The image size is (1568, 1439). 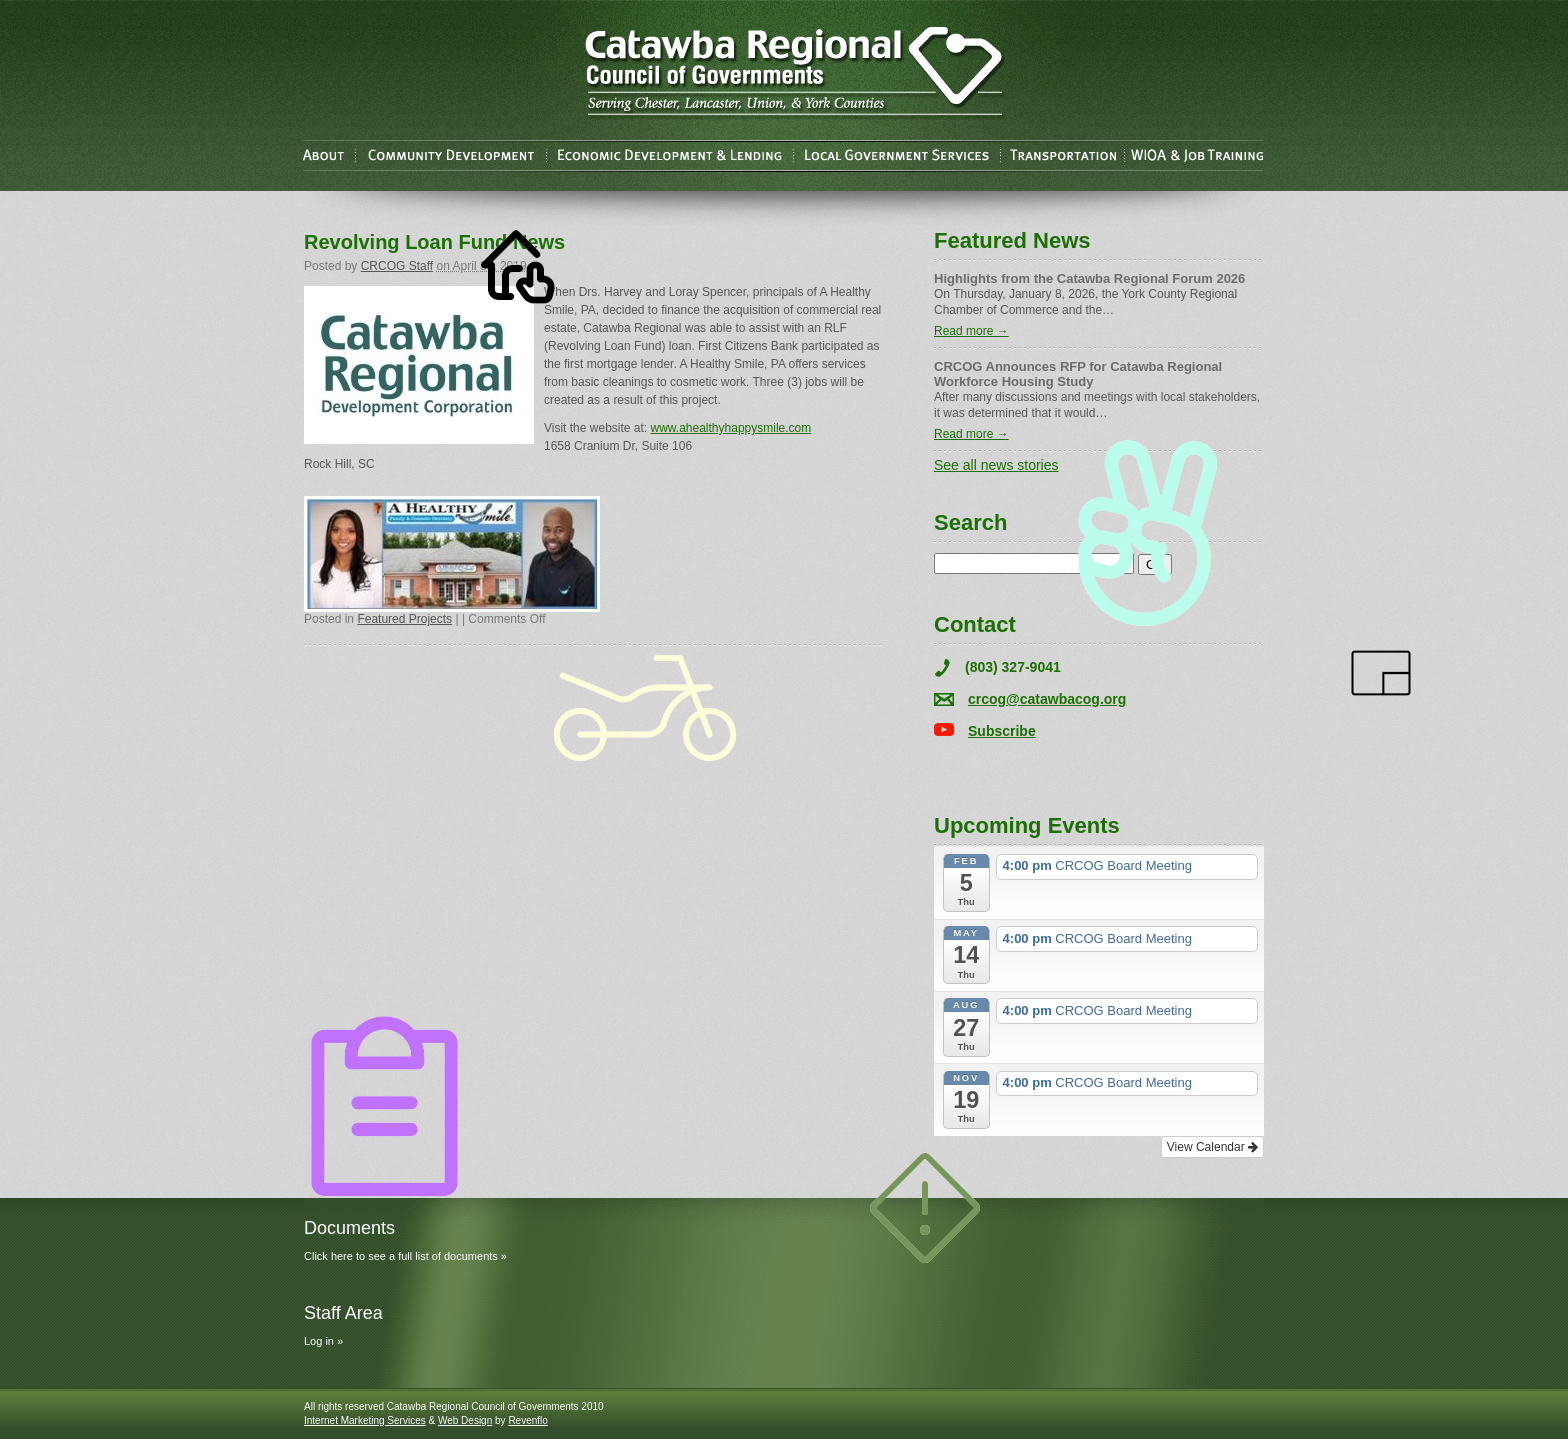 I want to click on indicates a warning or caution alert, so click(x=925, y=1208).